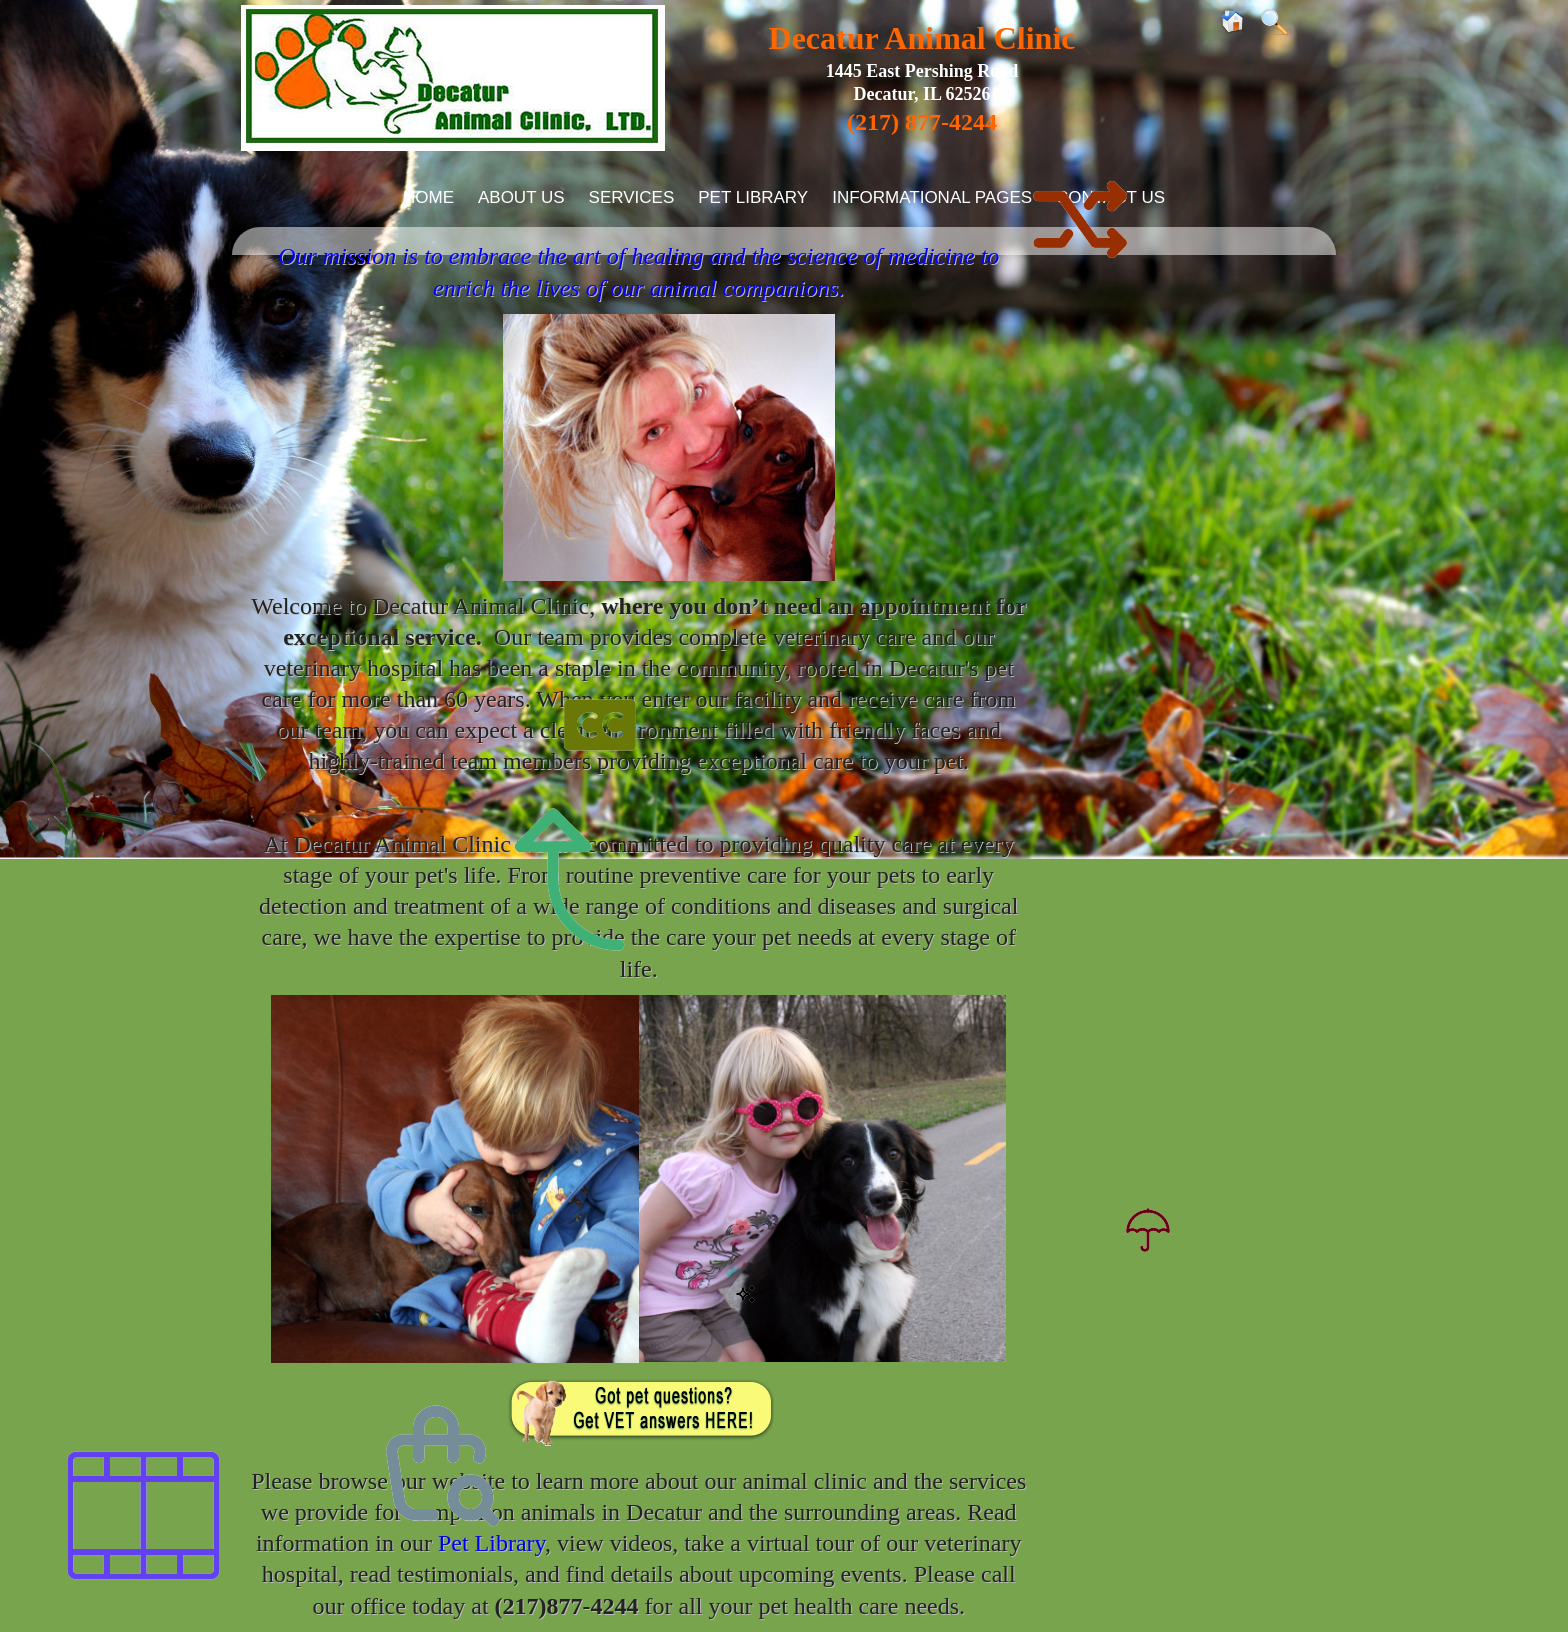 The image size is (1568, 1632). What do you see at coordinates (600, 725) in the screenshot?
I see `enable closed captions for video content` at bounding box center [600, 725].